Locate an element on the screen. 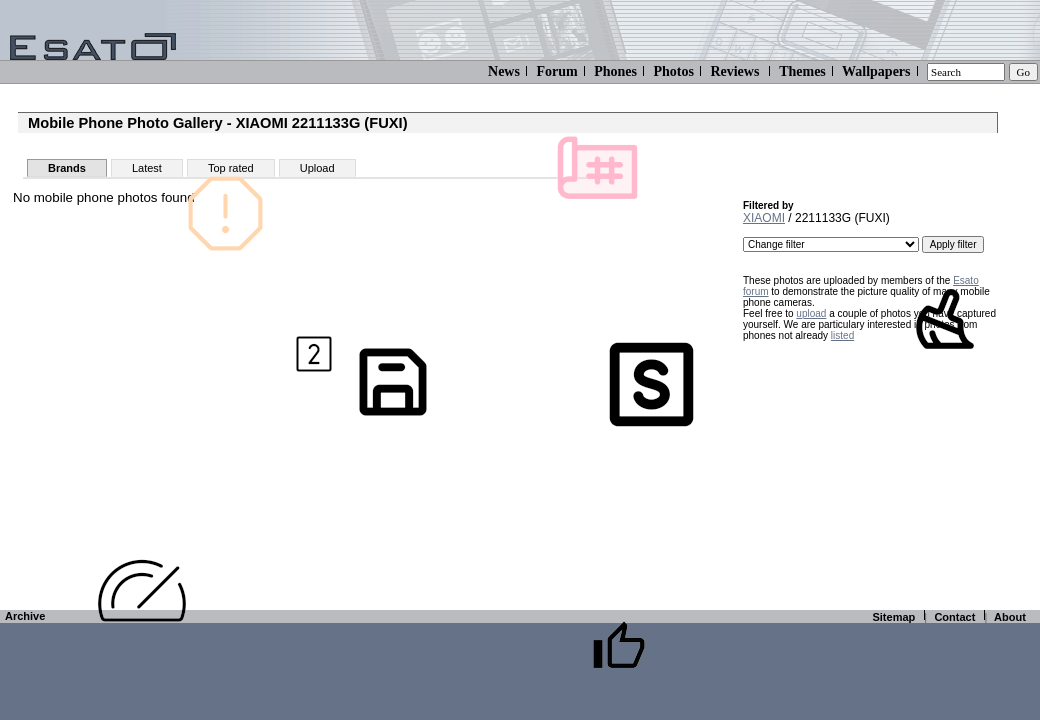 The width and height of the screenshot is (1040, 720). indicates a warning or critical alert is located at coordinates (225, 213).